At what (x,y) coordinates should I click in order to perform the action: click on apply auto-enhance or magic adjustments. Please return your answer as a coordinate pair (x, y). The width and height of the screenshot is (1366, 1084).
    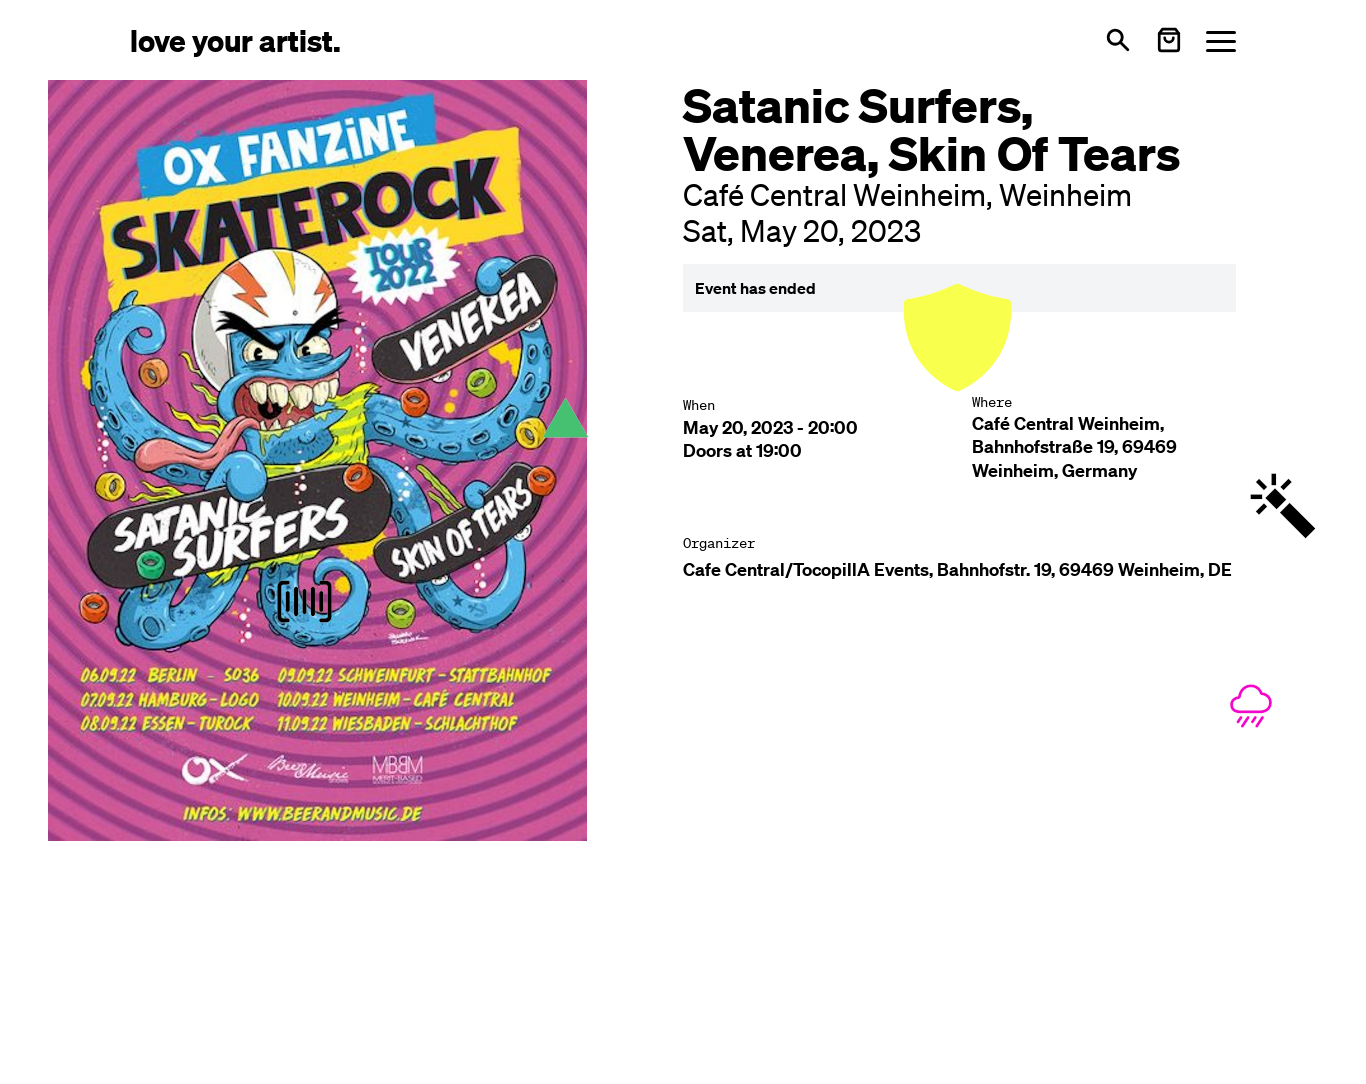
    Looking at the image, I should click on (1283, 506).